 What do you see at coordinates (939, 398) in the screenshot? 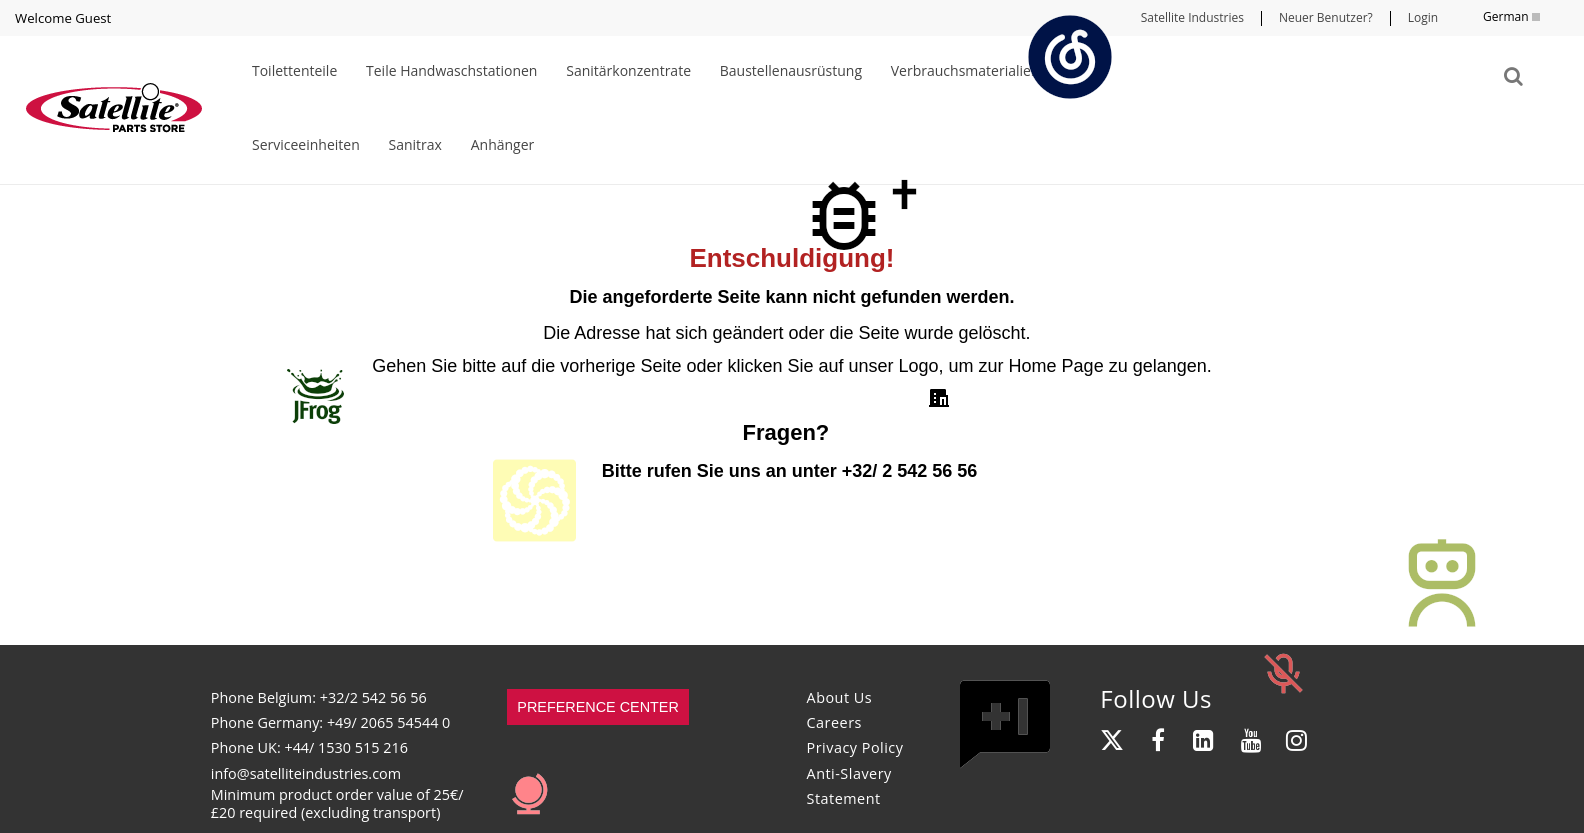
I see `find nearby hotels or accommodations` at bounding box center [939, 398].